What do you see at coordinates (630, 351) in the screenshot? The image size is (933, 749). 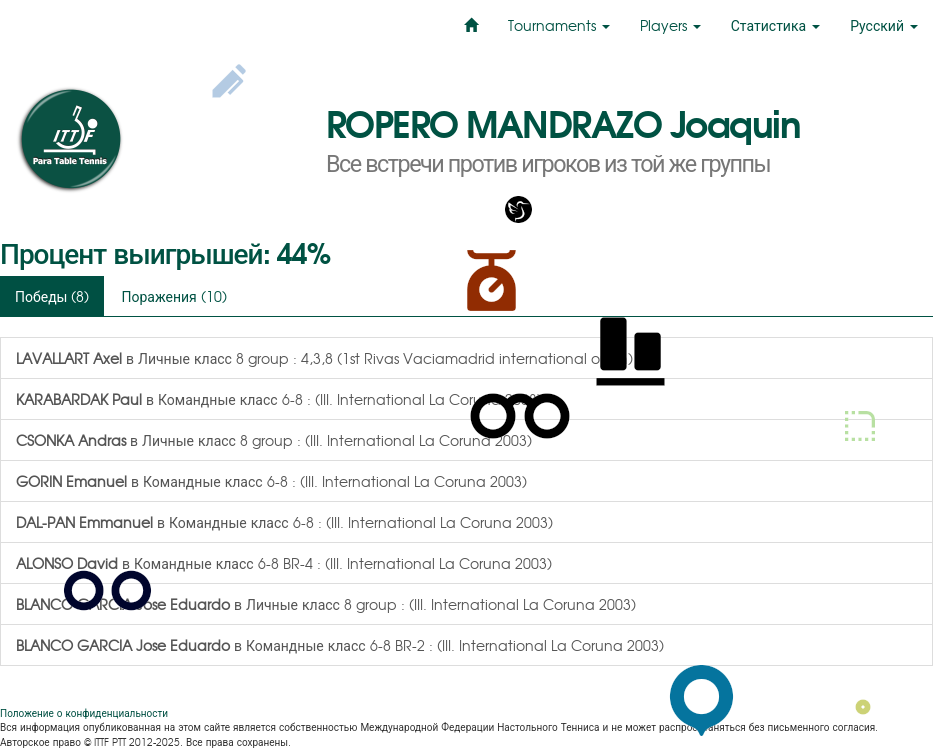 I see `align items to the bottom edge` at bounding box center [630, 351].